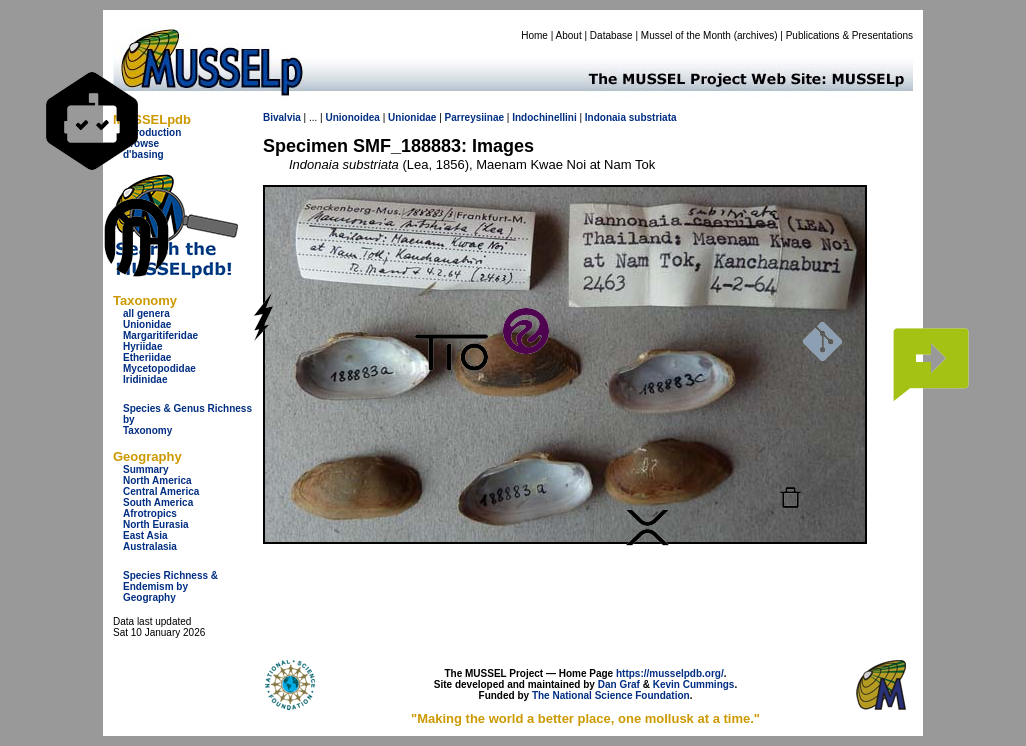 This screenshot has height=746, width=1026. What do you see at coordinates (647, 527) in the screenshot?
I see `xrp cryptocurrency logo` at bounding box center [647, 527].